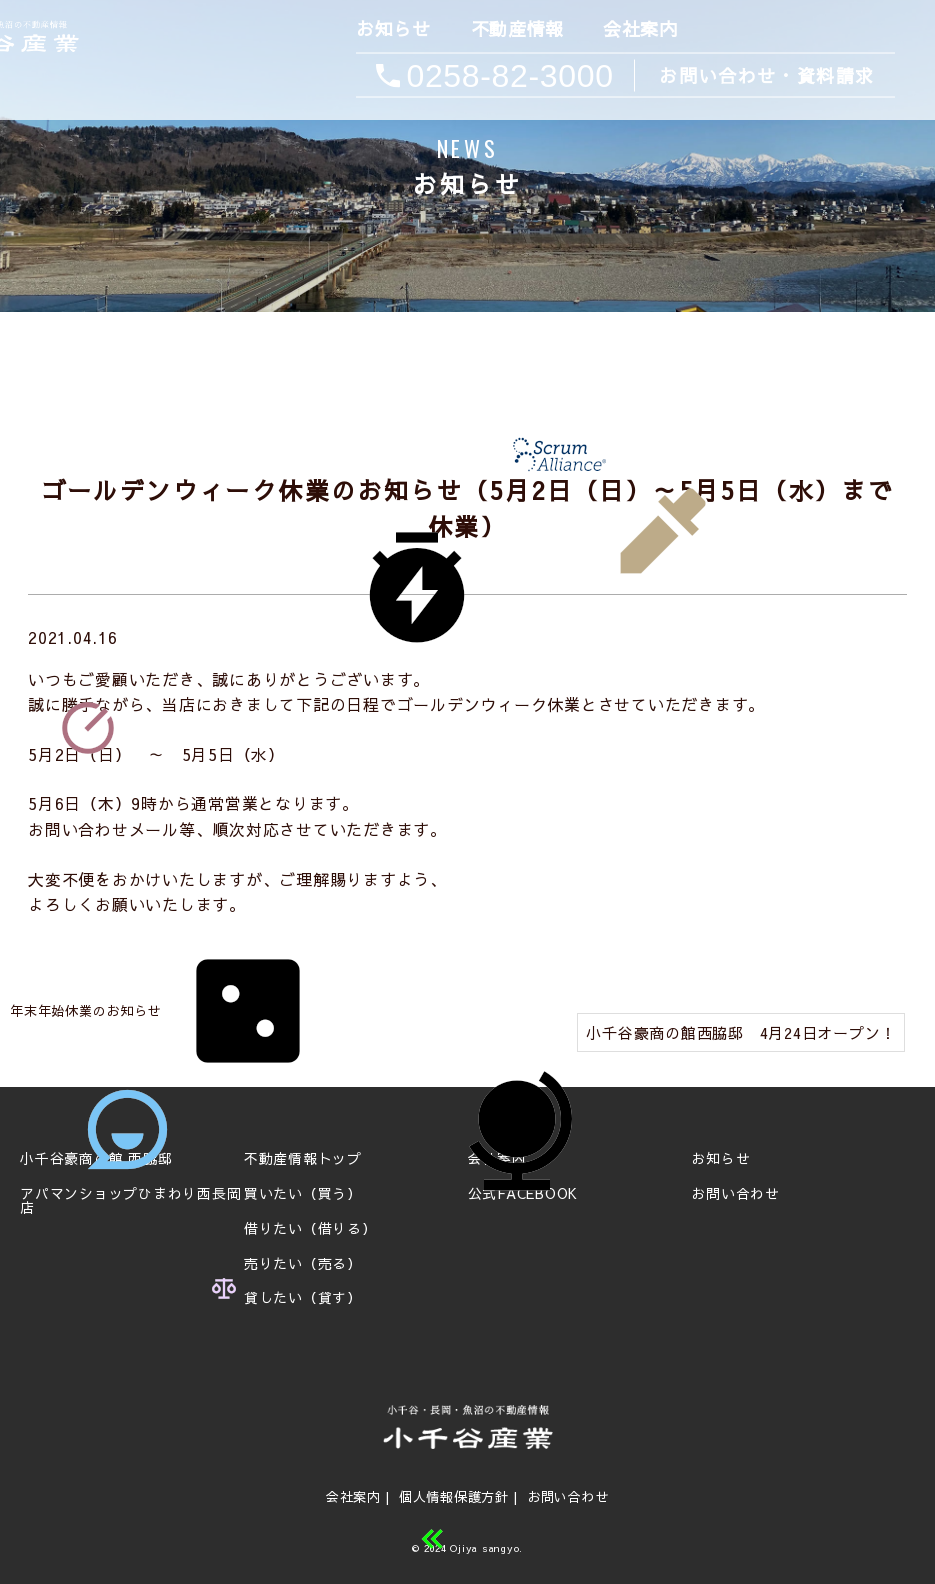 This screenshot has width=935, height=1584. What do you see at coordinates (664, 530) in the screenshot?
I see `color picker tool` at bounding box center [664, 530].